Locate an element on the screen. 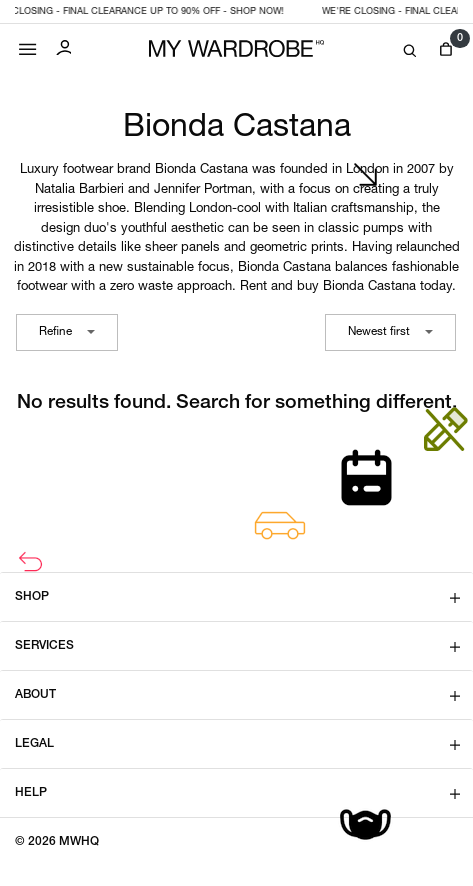  navigate to the next item diagonally is located at coordinates (365, 174).